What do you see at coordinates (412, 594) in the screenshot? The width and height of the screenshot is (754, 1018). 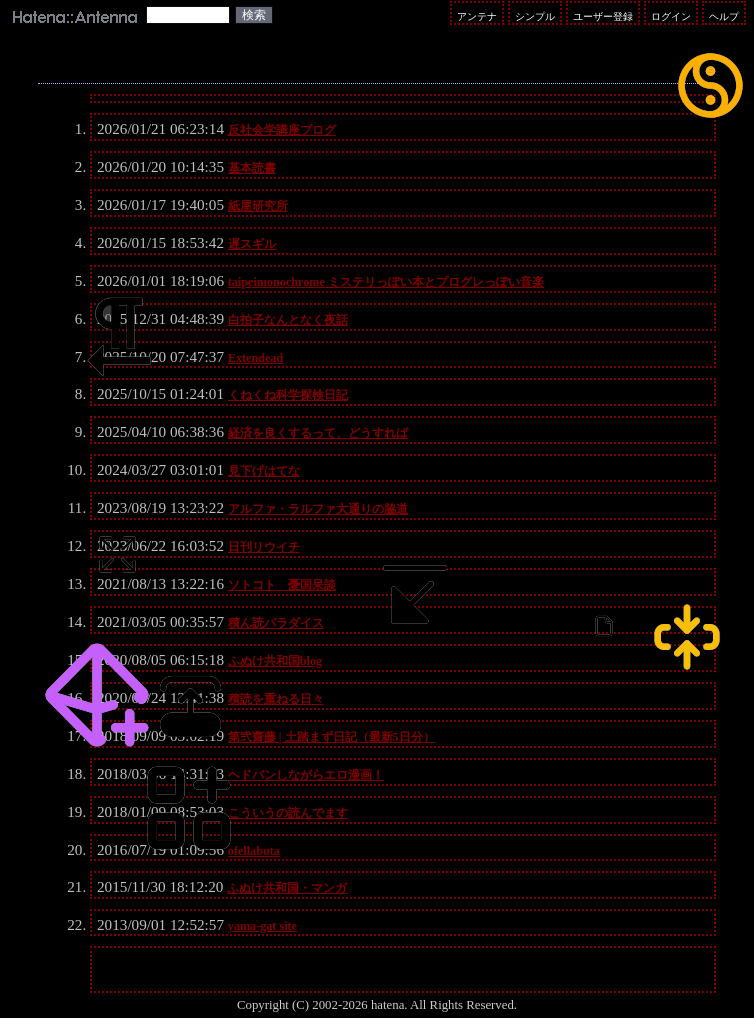 I see `move content to bottom-left corner` at bounding box center [412, 594].